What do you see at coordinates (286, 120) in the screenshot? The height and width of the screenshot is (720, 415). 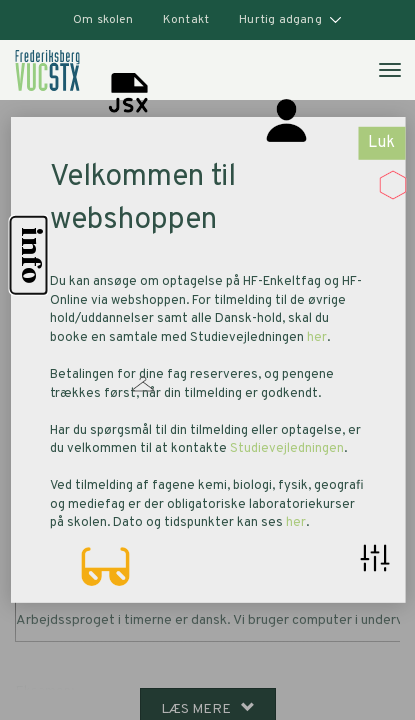 I see `view your profile` at bounding box center [286, 120].